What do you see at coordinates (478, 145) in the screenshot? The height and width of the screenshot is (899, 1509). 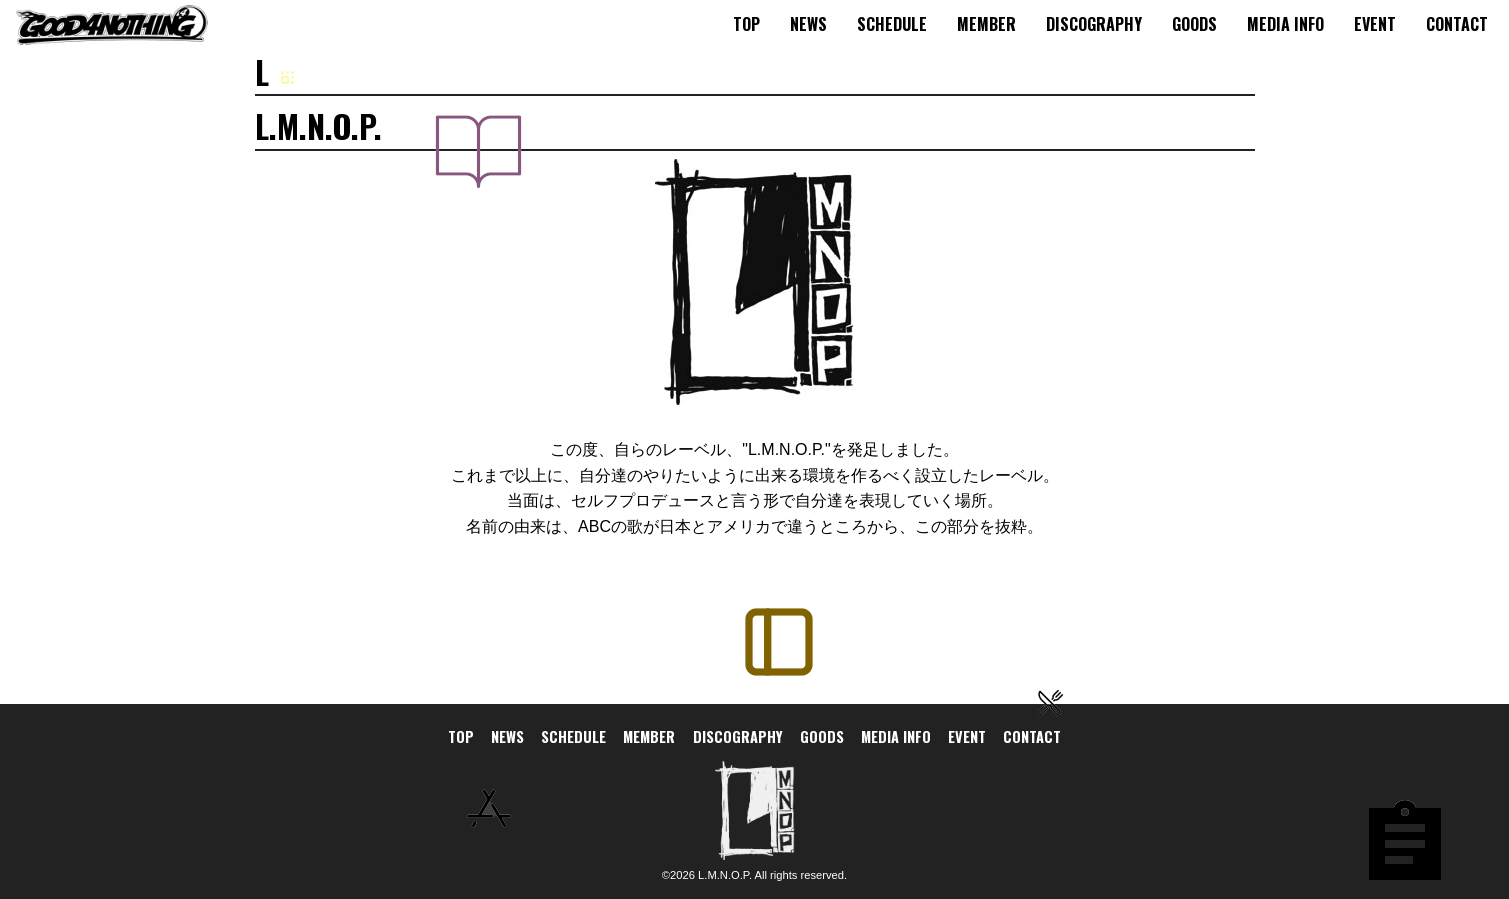 I see `open reading mode or e-reader` at bounding box center [478, 145].